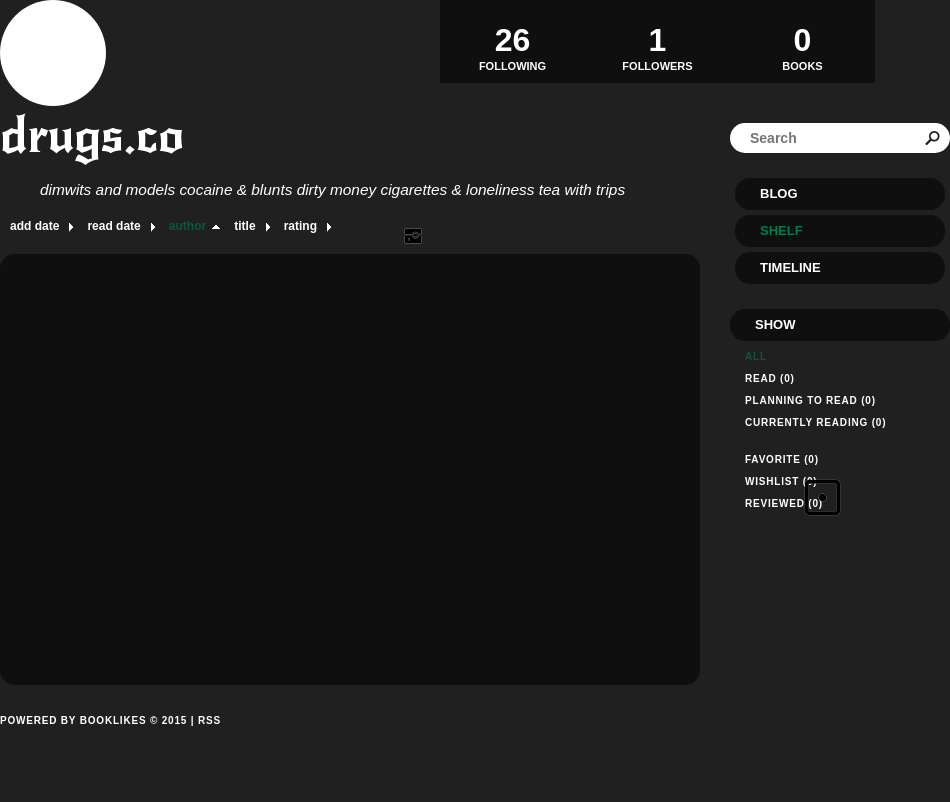 The height and width of the screenshot is (802, 950). What do you see at coordinates (413, 236) in the screenshot?
I see `connect to a projector or external display` at bounding box center [413, 236].